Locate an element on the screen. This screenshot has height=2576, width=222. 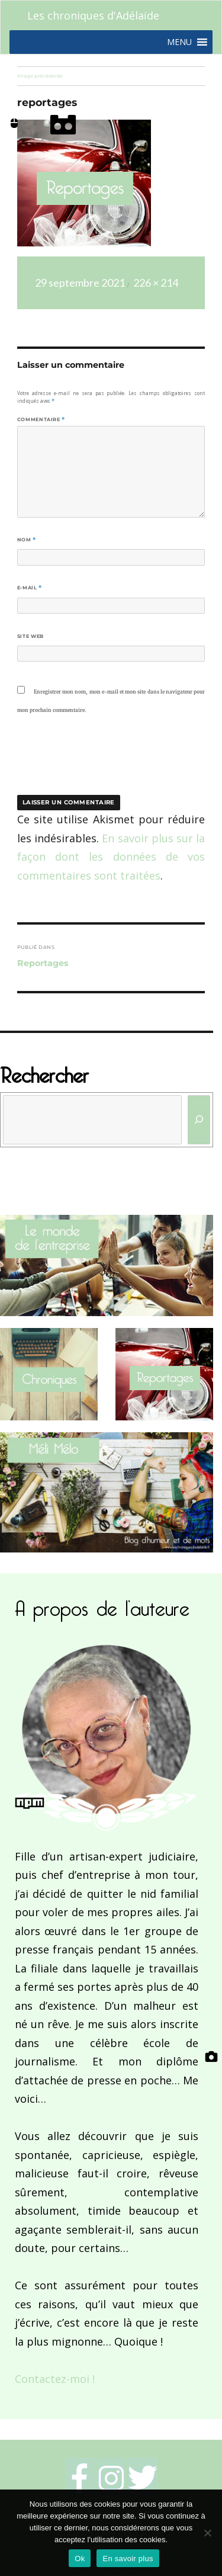
indicates mouse input device settings is located at coordinates (14, 123).